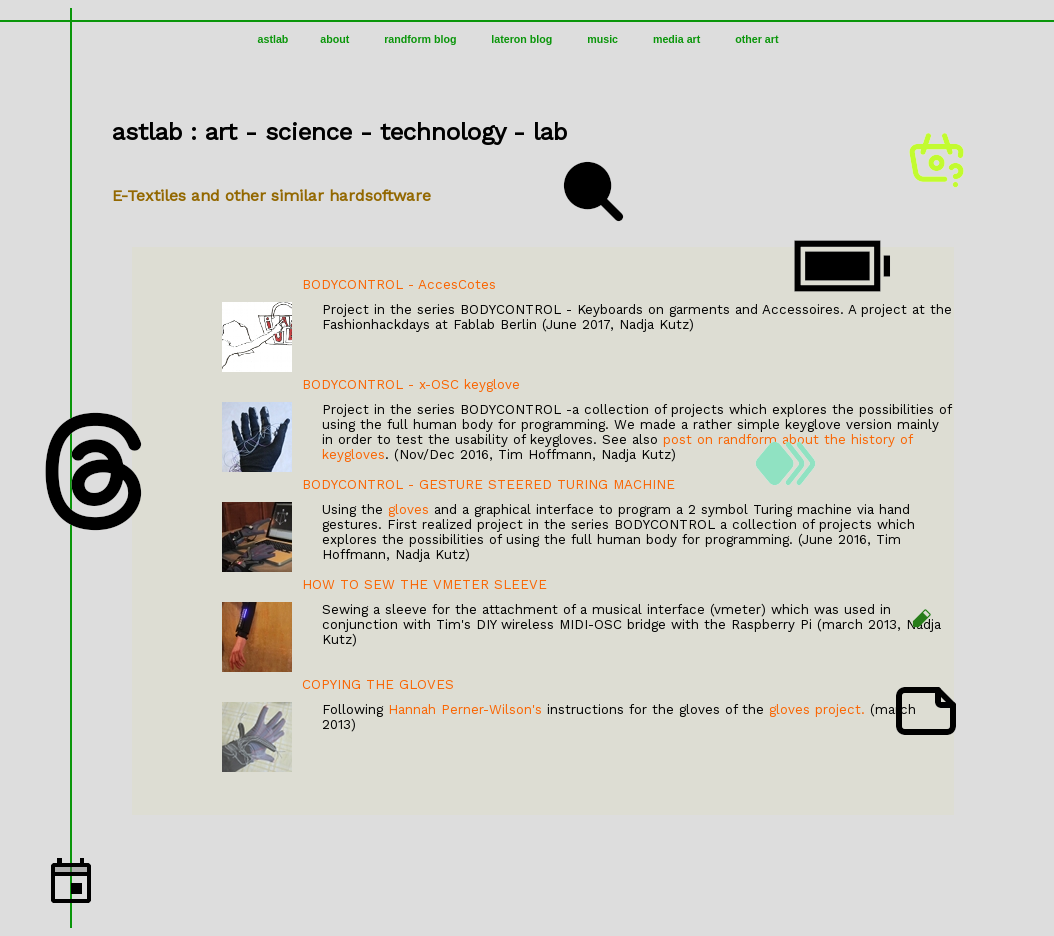  I want to click on check order status or details, so click(936, 157).